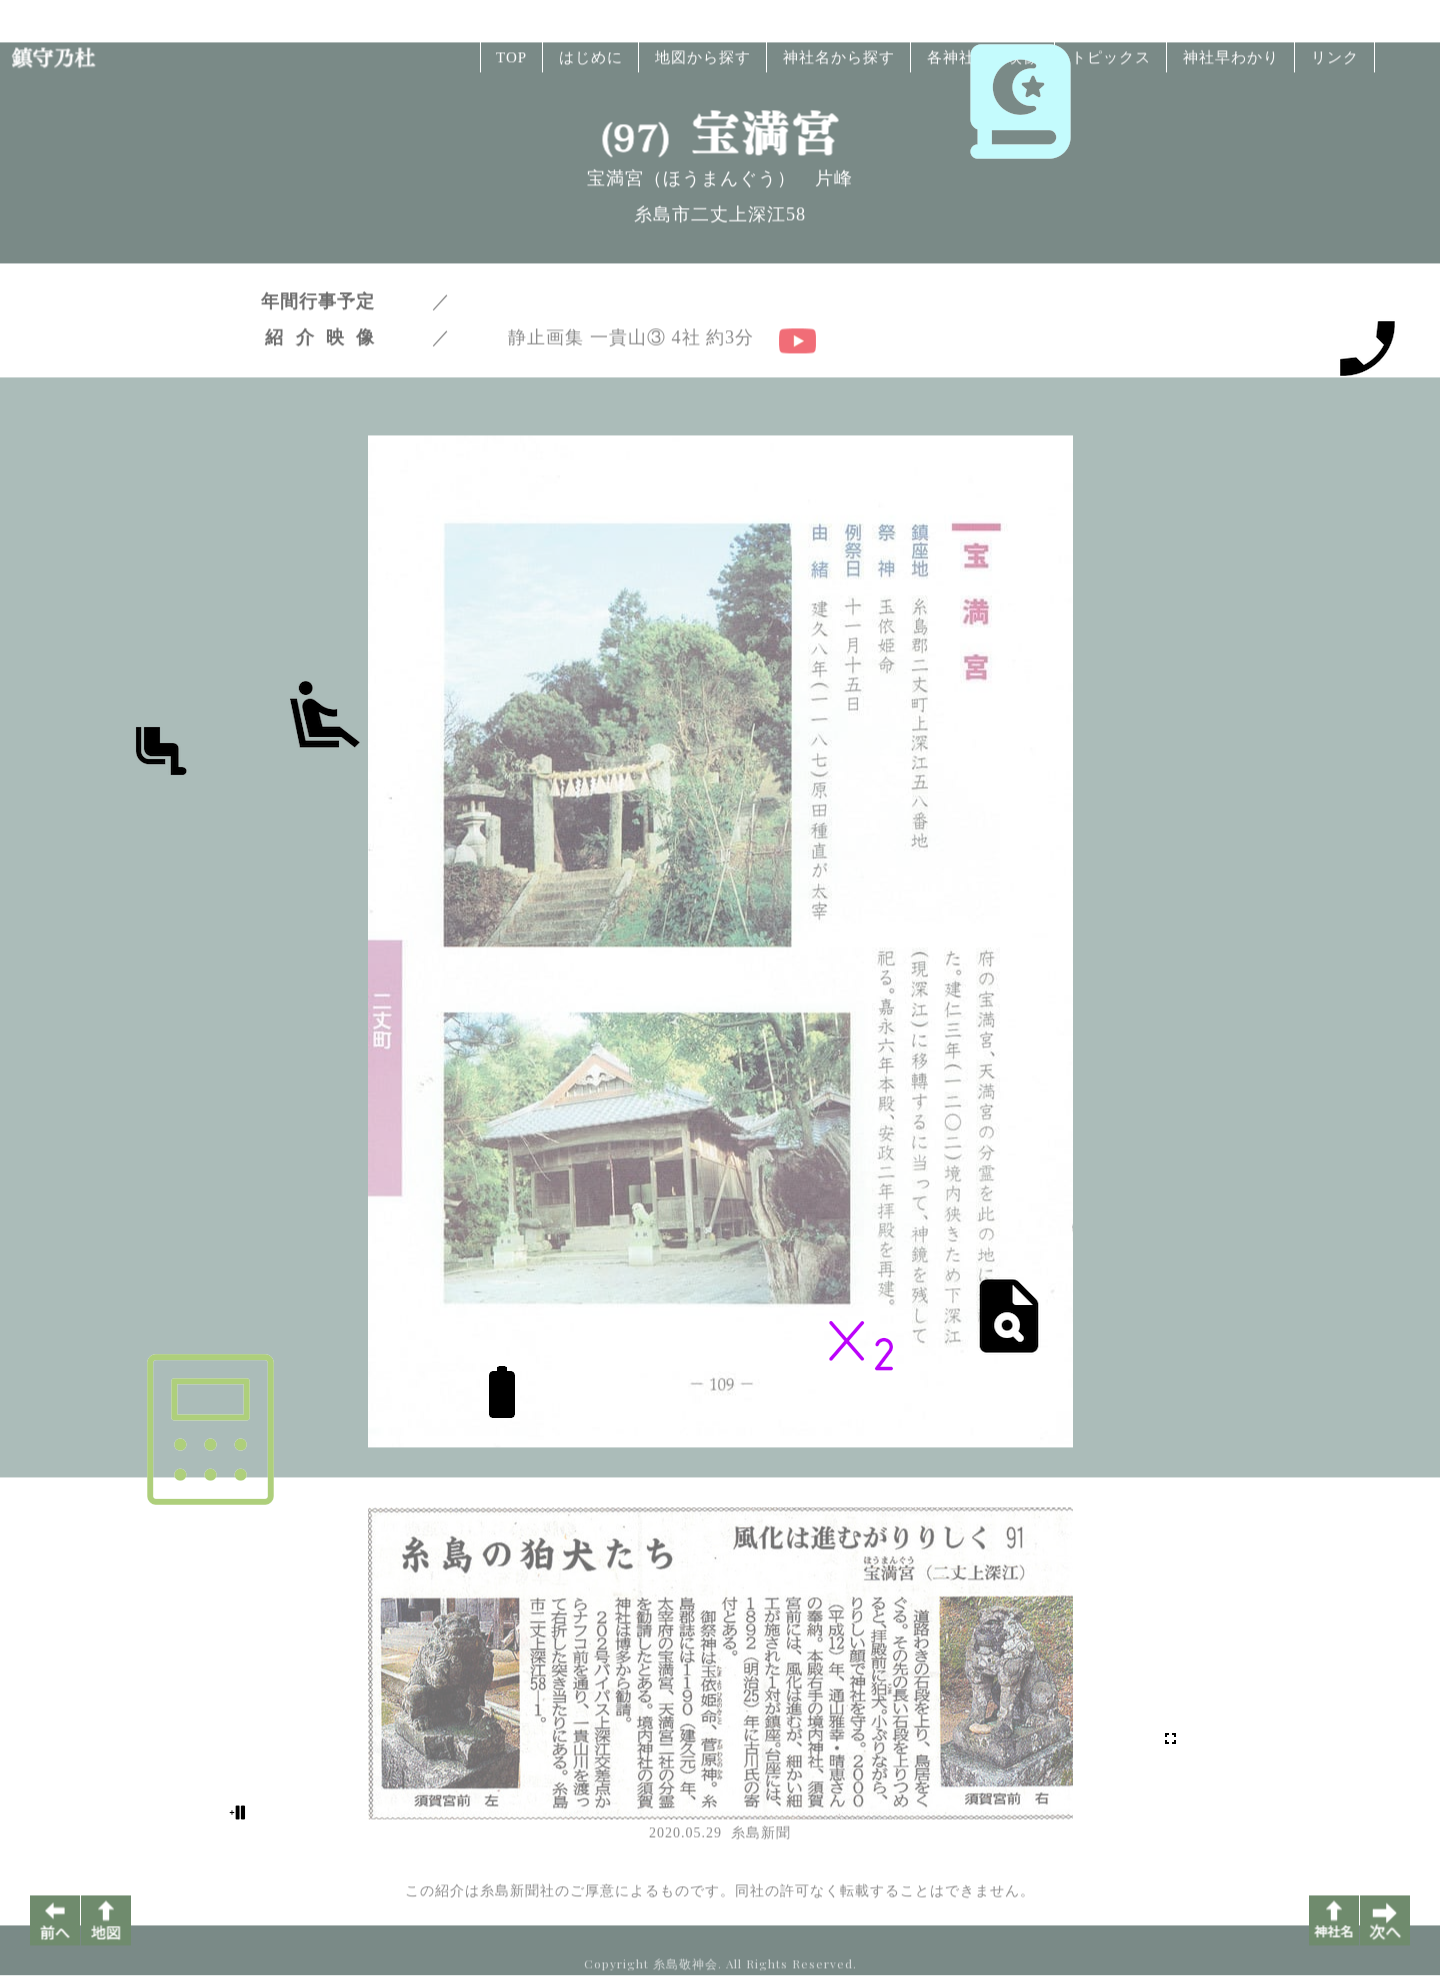  What do you see at coordinates (210, 1429) in the screenshot?
I see `open the calculator app` at bounding box center [210, 1429].